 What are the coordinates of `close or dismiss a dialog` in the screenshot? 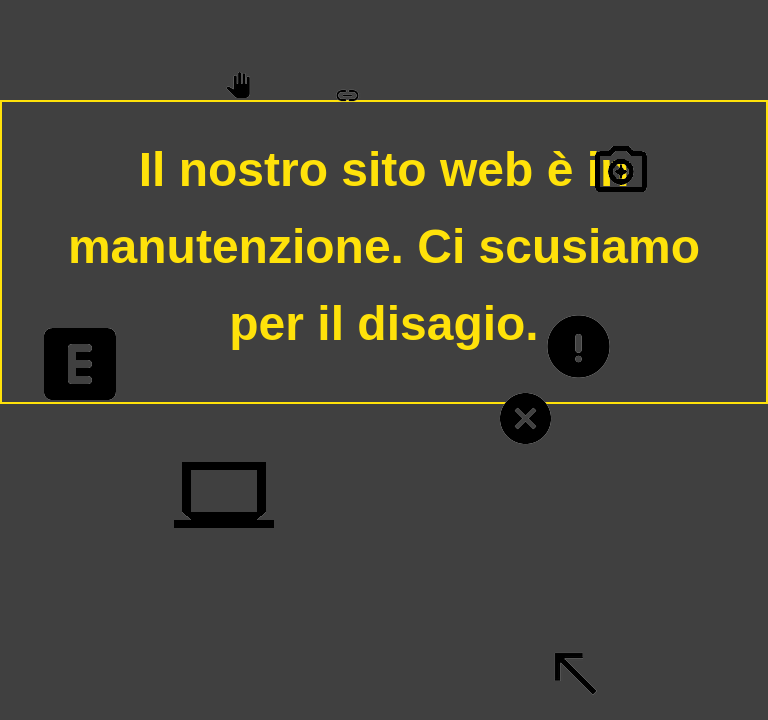 It's located at (525, 418).